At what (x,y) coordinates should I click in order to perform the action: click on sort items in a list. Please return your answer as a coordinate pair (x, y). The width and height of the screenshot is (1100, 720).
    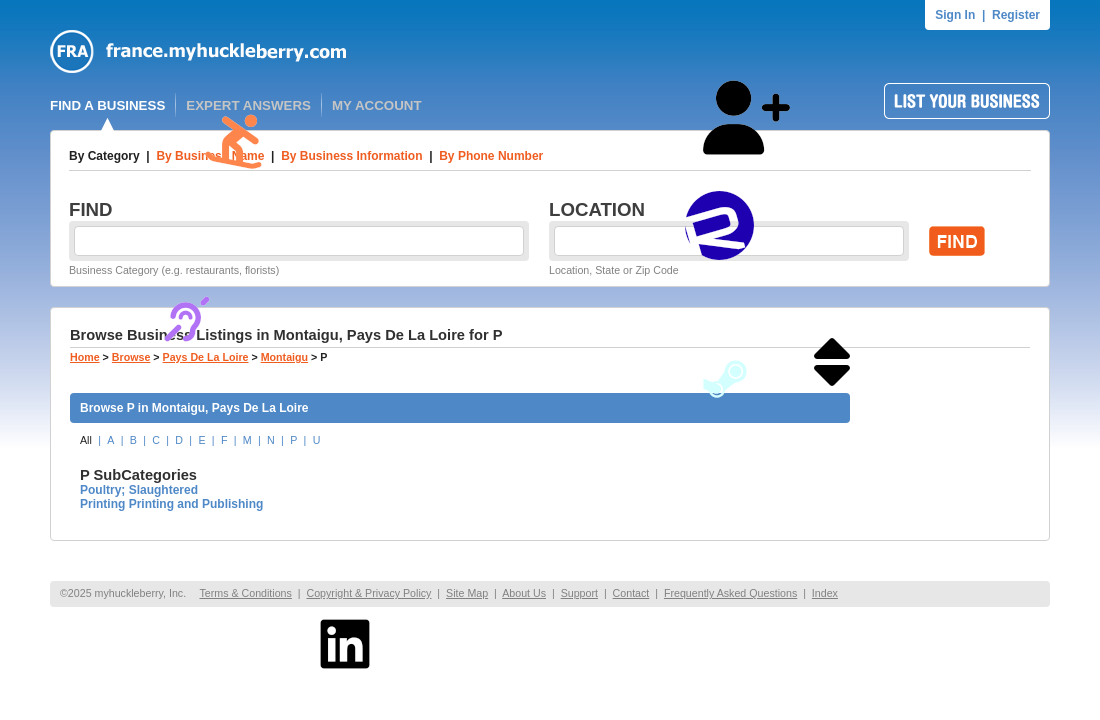
    Looking at the image, I should click on (832, 362).